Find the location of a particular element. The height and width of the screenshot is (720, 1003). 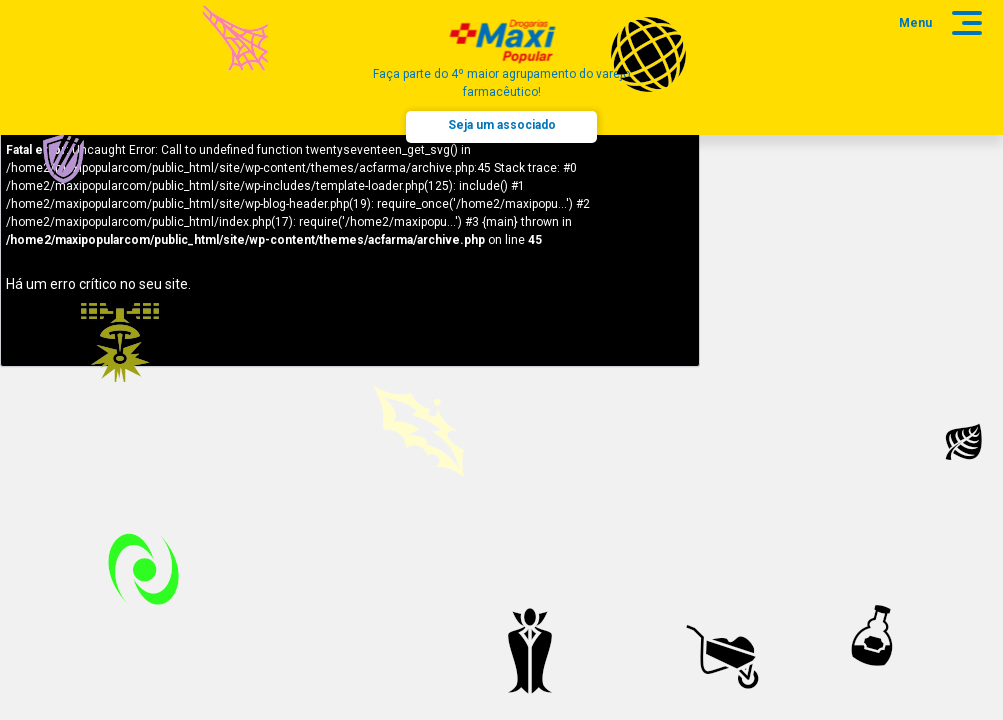

indicates disabled or inactive protection is located at coordinates (63, 158).